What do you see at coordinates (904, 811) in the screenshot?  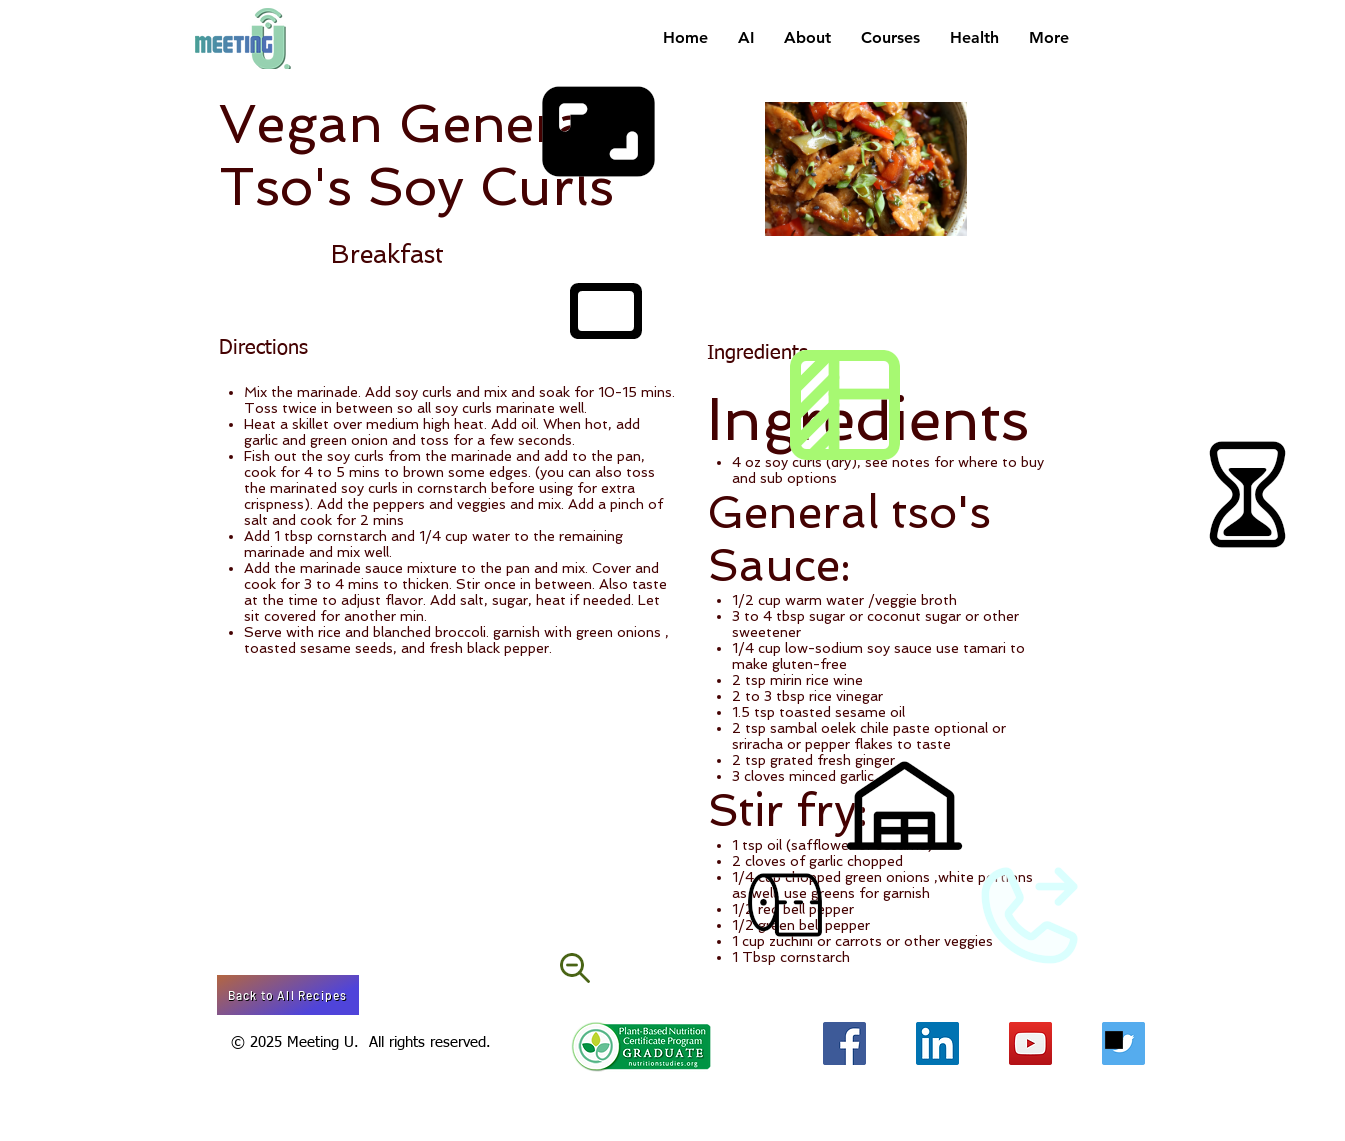 I see `access garage or parking controls` at bounding box center [904, 811].